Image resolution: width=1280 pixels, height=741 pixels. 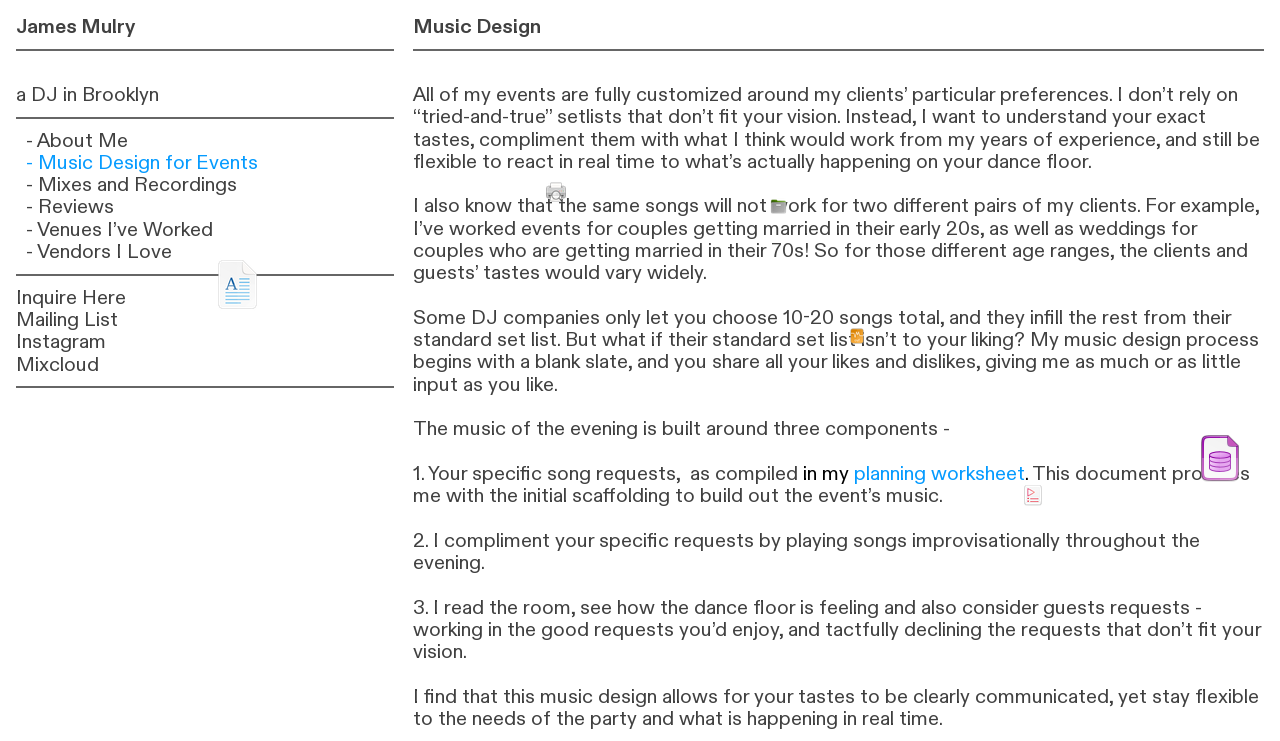 What do you see at coordinates (237, 284) in the screenshot?
I see `open a text document file` at bounding box center [237, 284].